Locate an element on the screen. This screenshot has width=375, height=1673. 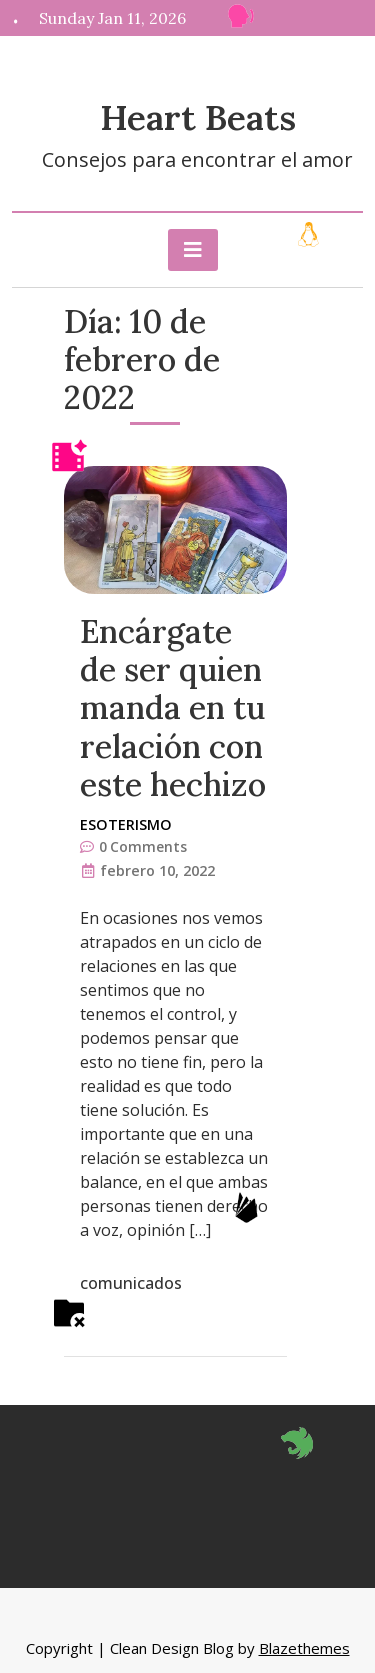
linux operating system logo is located at coordinates (308, 234).